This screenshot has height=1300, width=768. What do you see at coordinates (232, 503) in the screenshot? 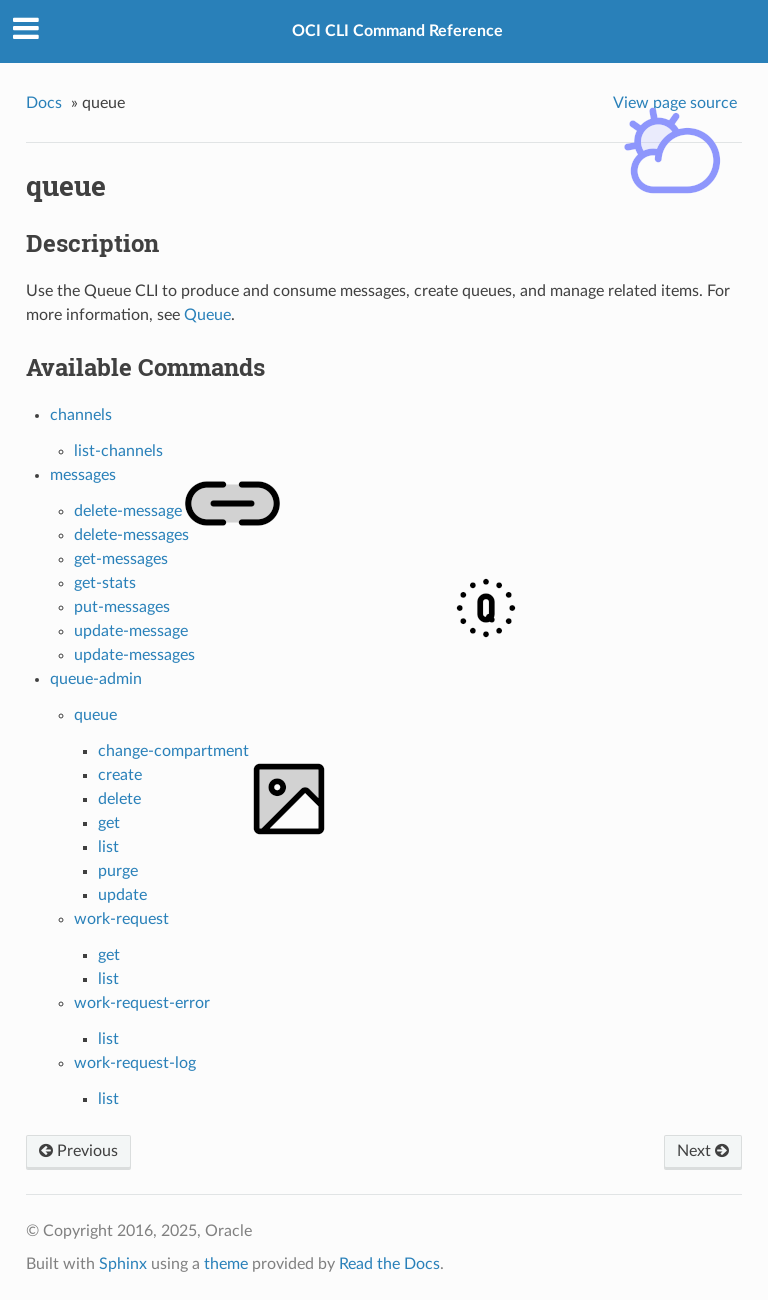
I see `copy or share a link` at bounding box center [232, 503].